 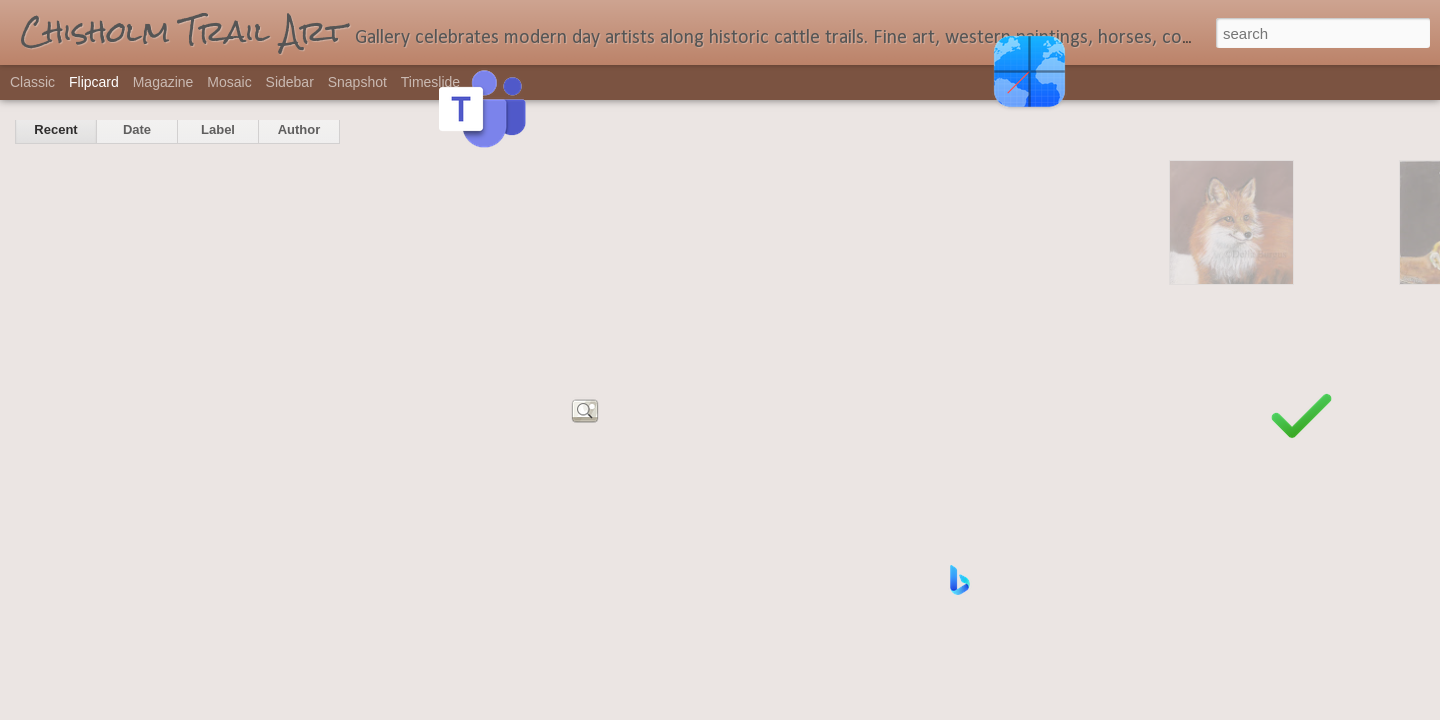 What do you see at coordinates (1029, 71) in the screenshot?
I see `open nmap network scanning application` at bounding box center [1029, 71].